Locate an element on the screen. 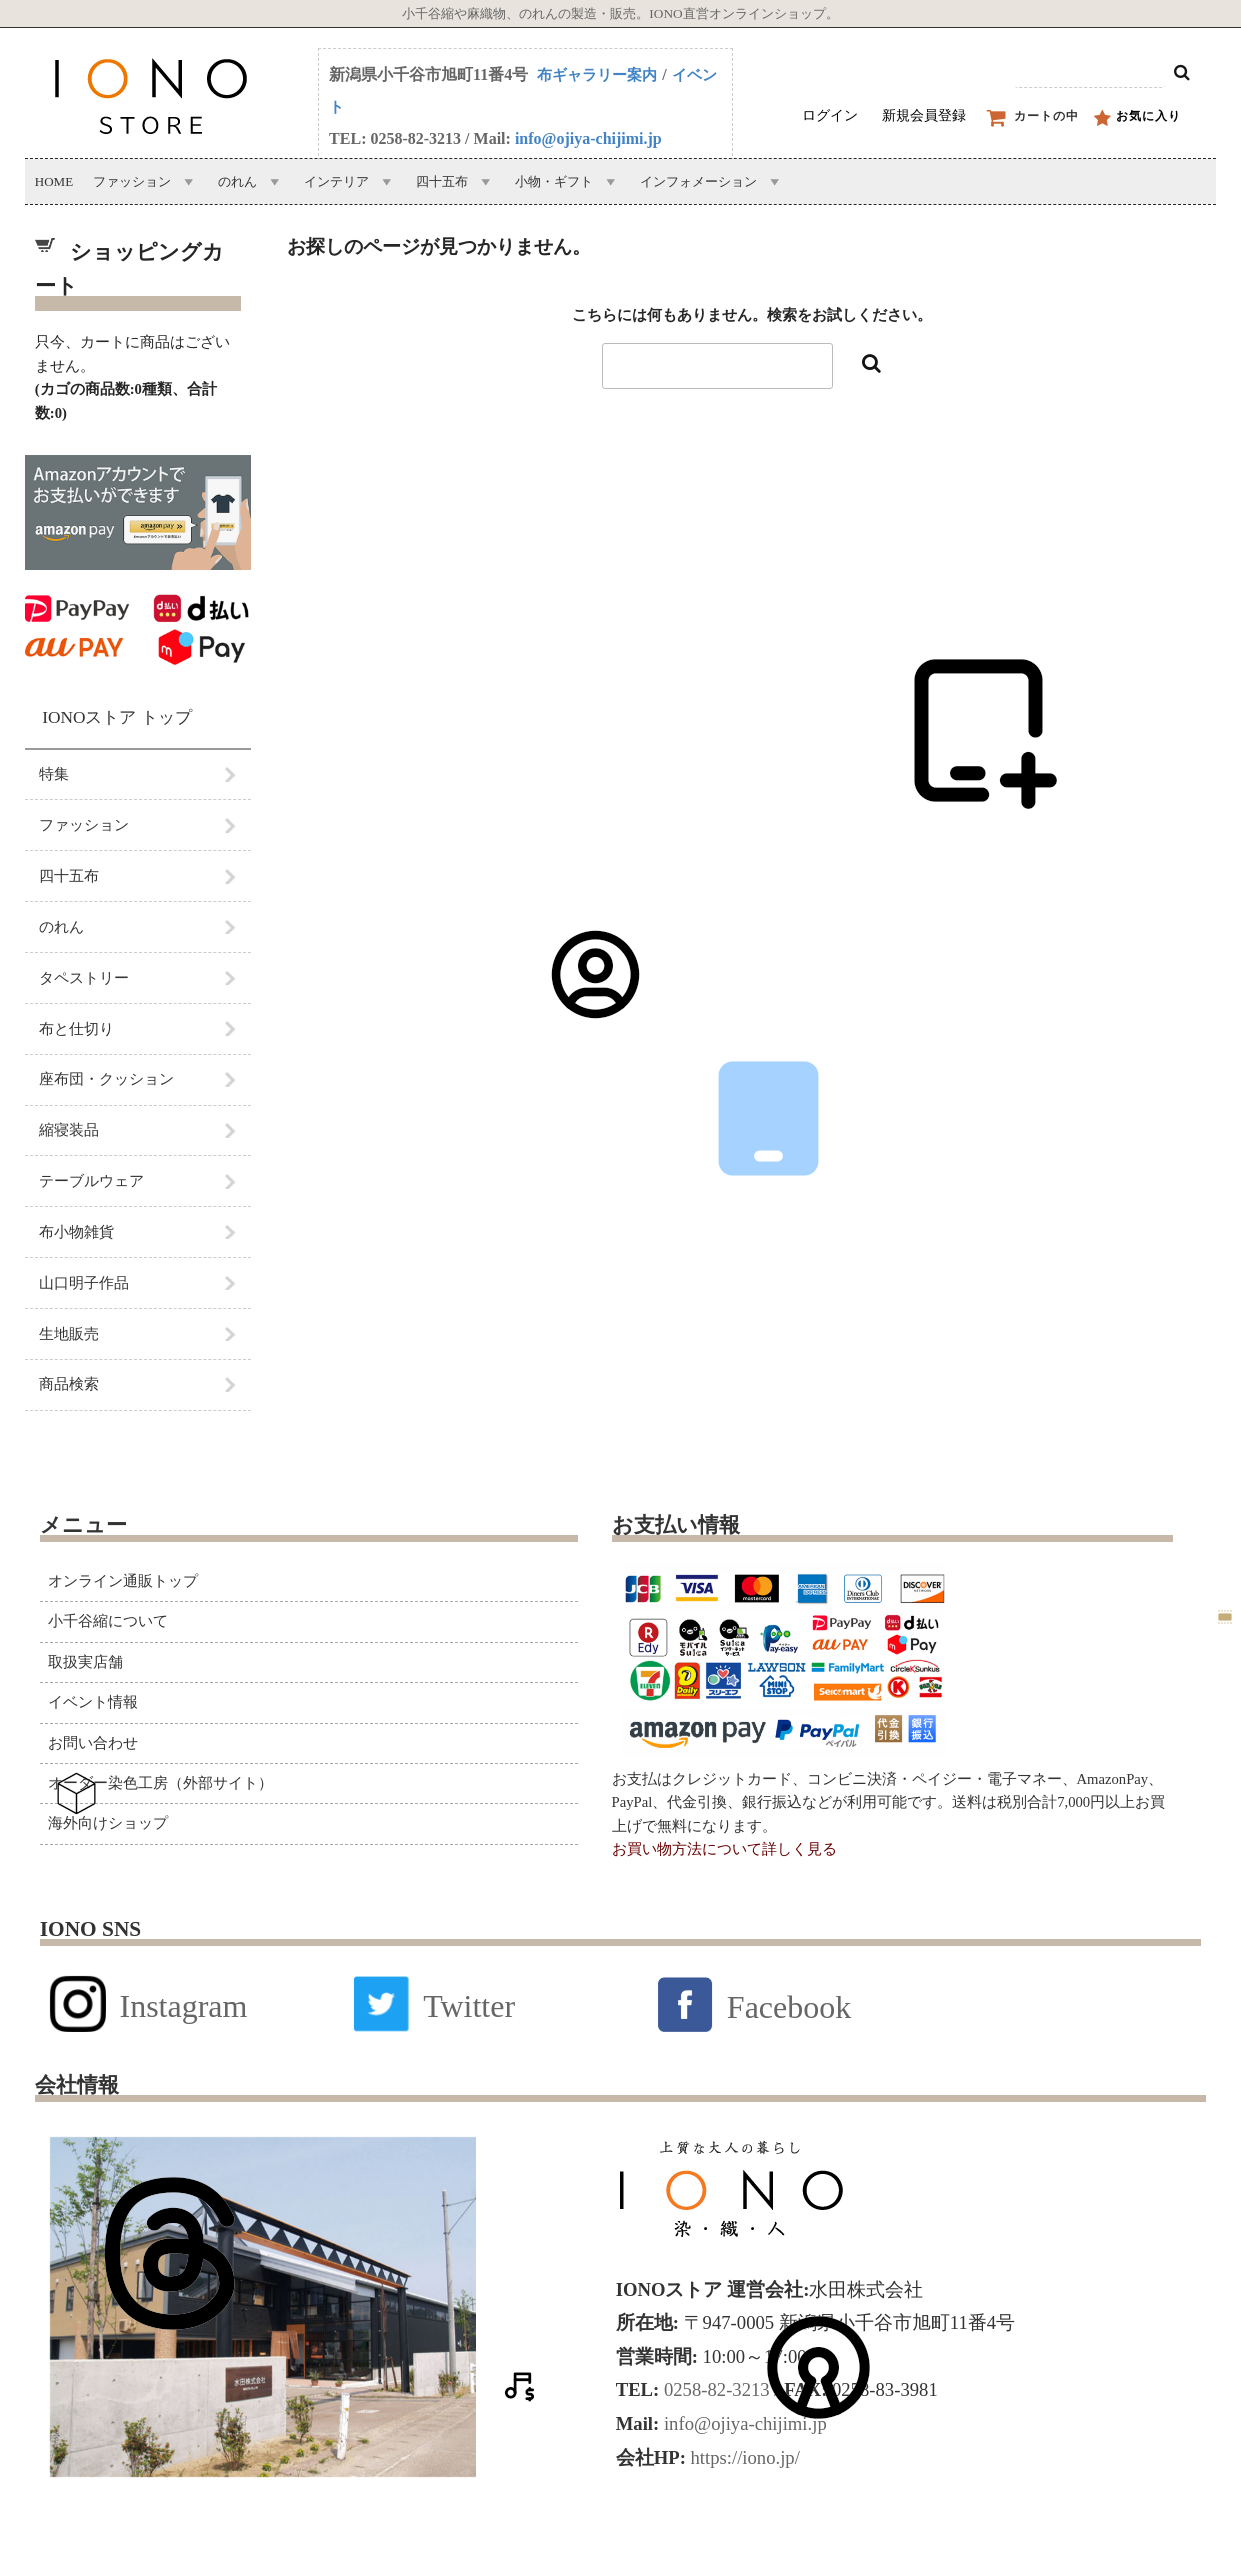 The image size is (1241, 2549). indicates an android tablet device is located at coordinates (768, 1118).